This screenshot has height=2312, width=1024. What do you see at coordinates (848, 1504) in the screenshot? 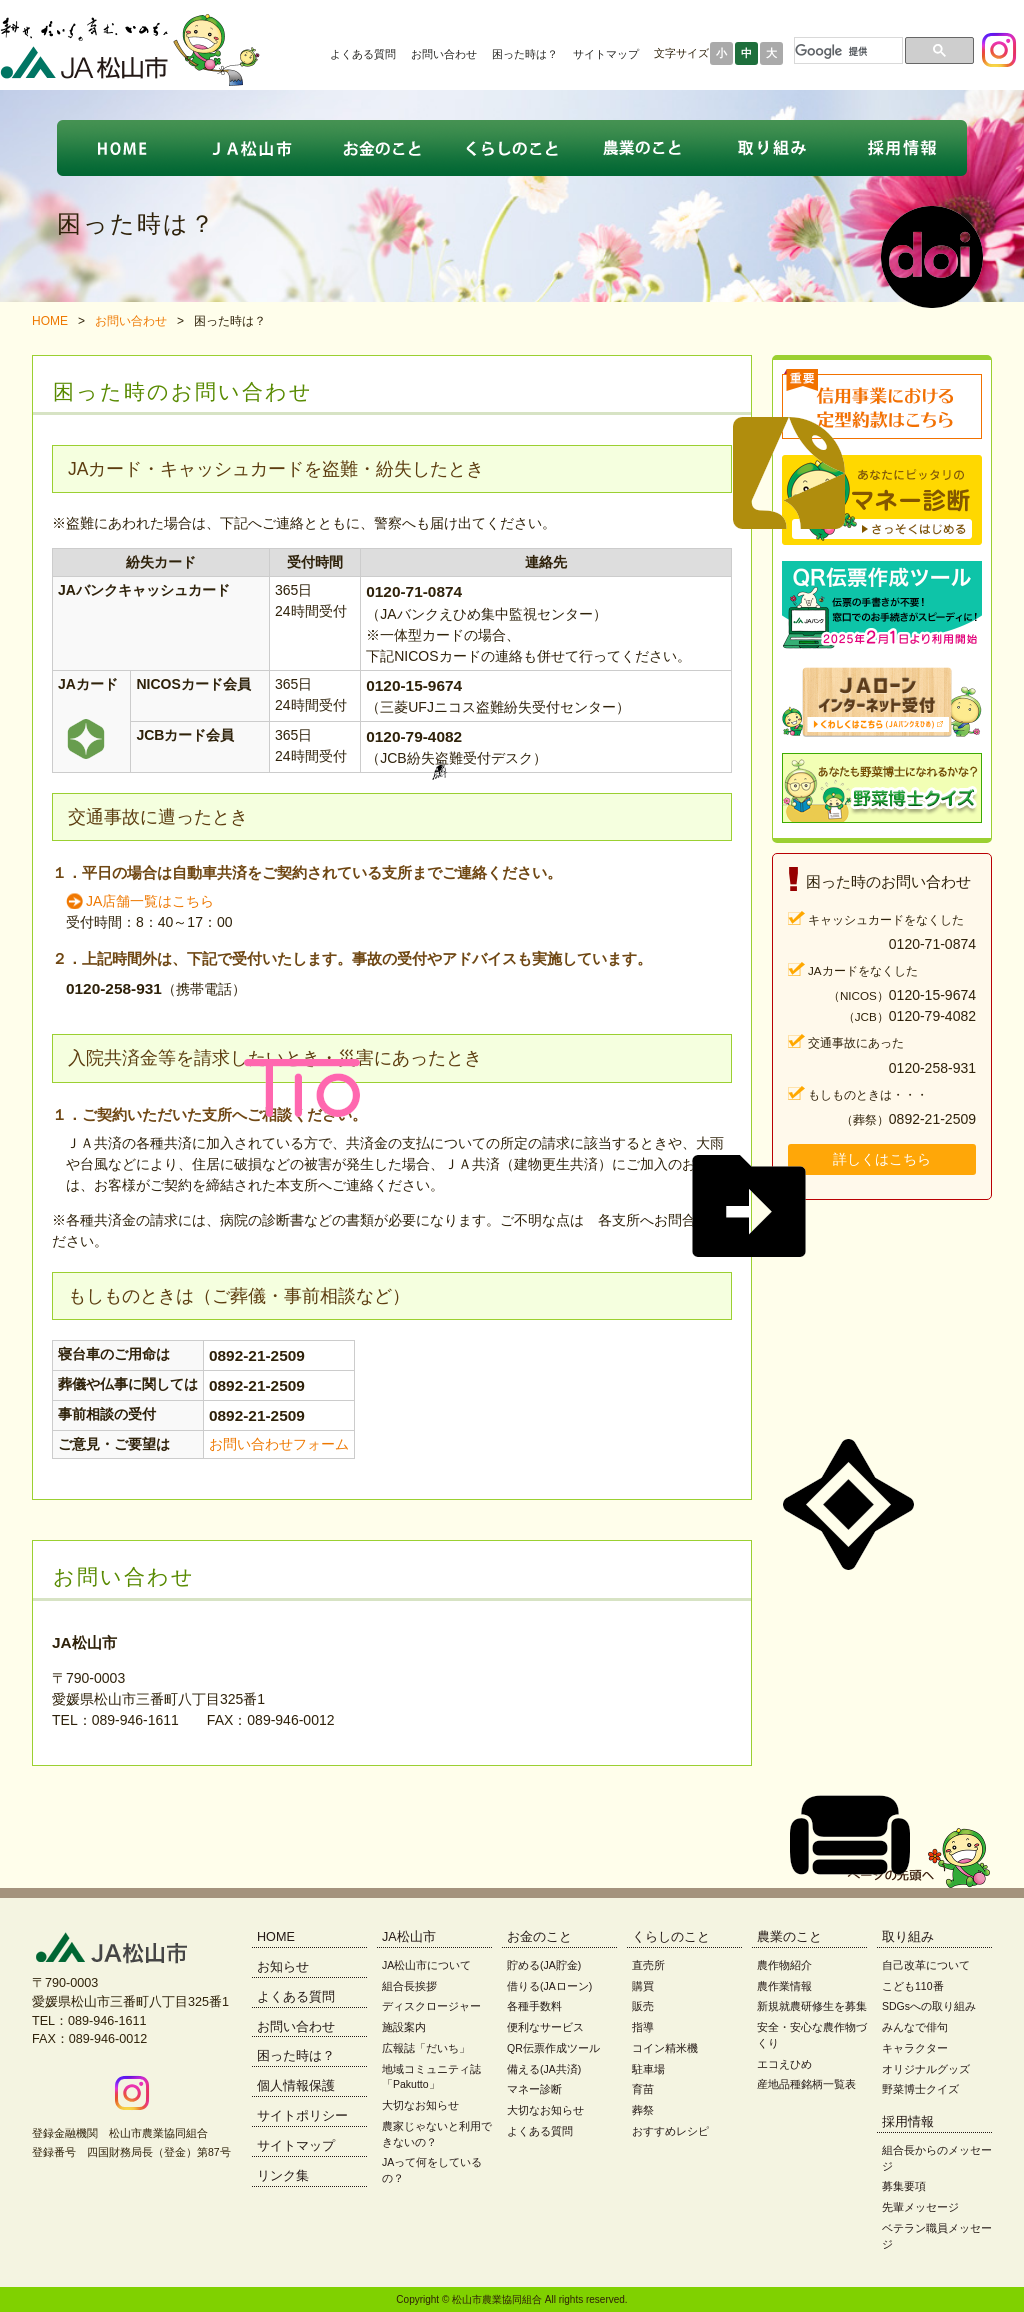
I see `openmined logo - an open-source privacy-focused AI platform` at bounding box center [848, 1504].